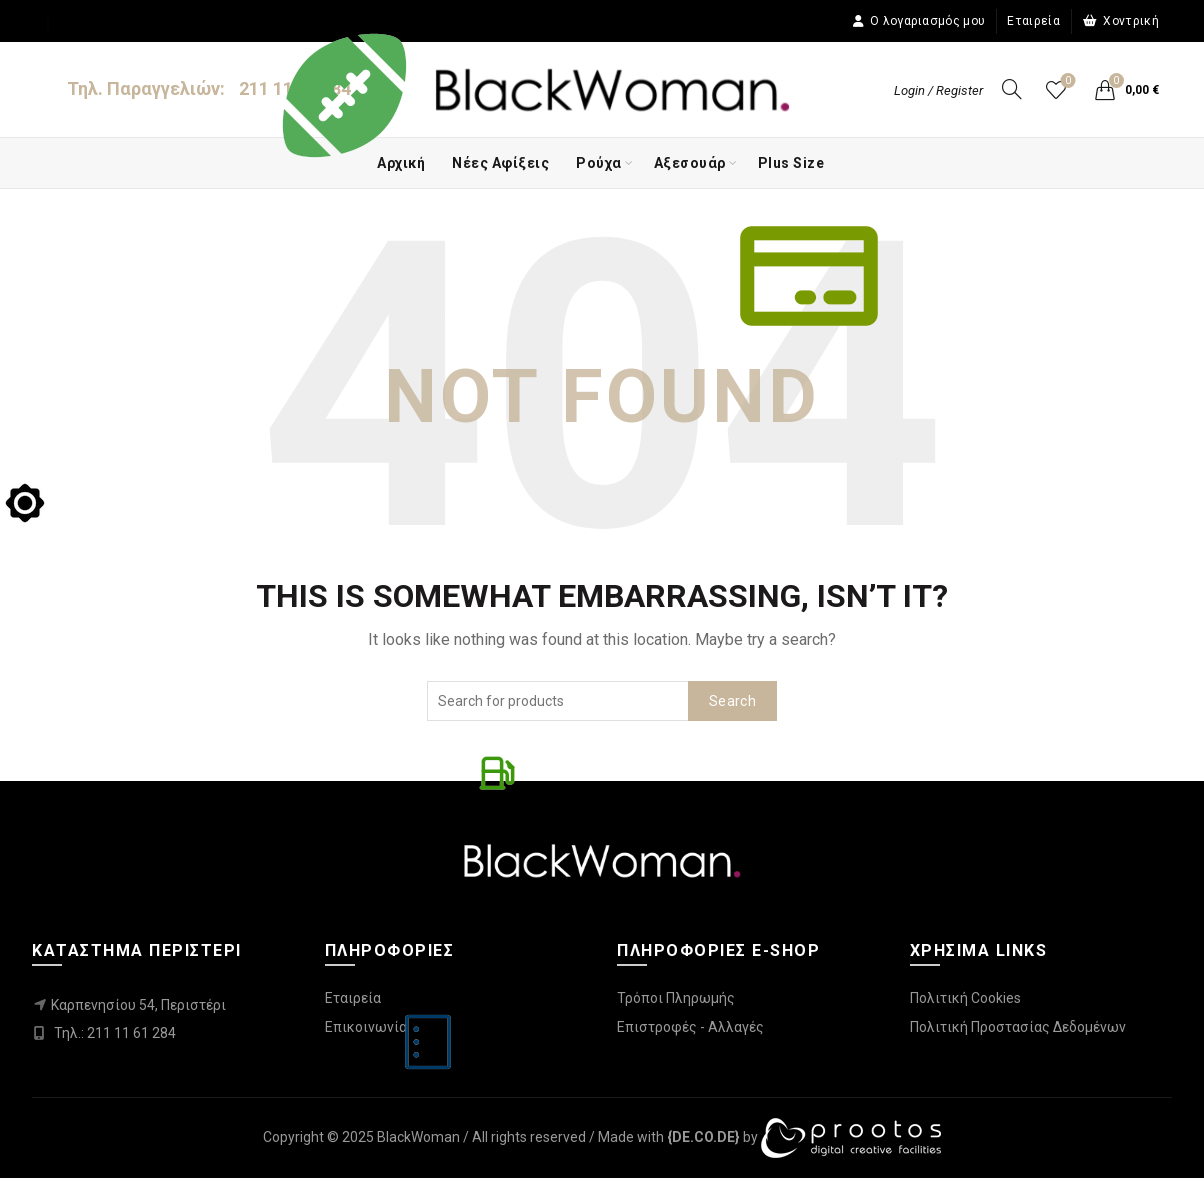 This screenshot has width=1204, height=1178. I want to click on increase screen brightness, so click(25, 503).